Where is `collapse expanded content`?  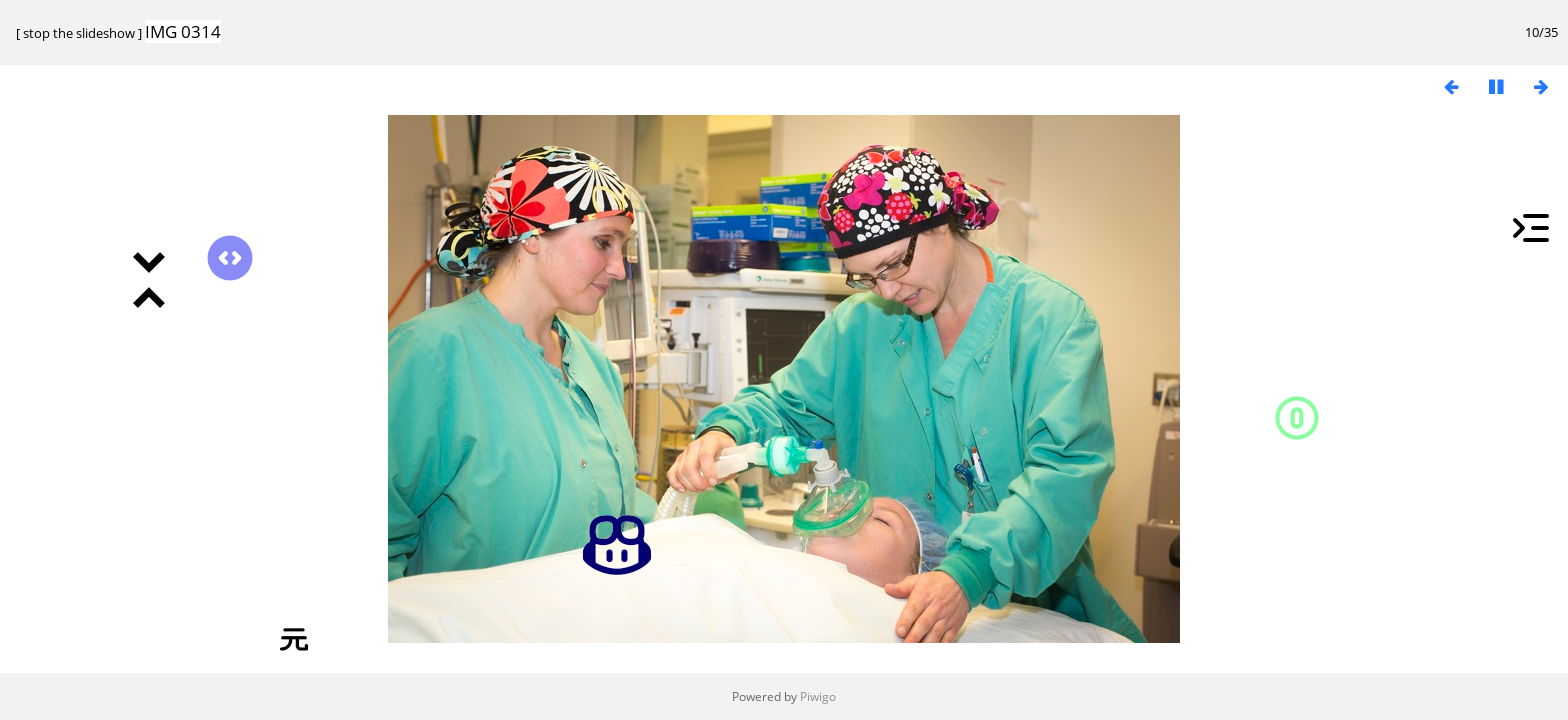
collapse expanded content is located at coordinates (149, 280).